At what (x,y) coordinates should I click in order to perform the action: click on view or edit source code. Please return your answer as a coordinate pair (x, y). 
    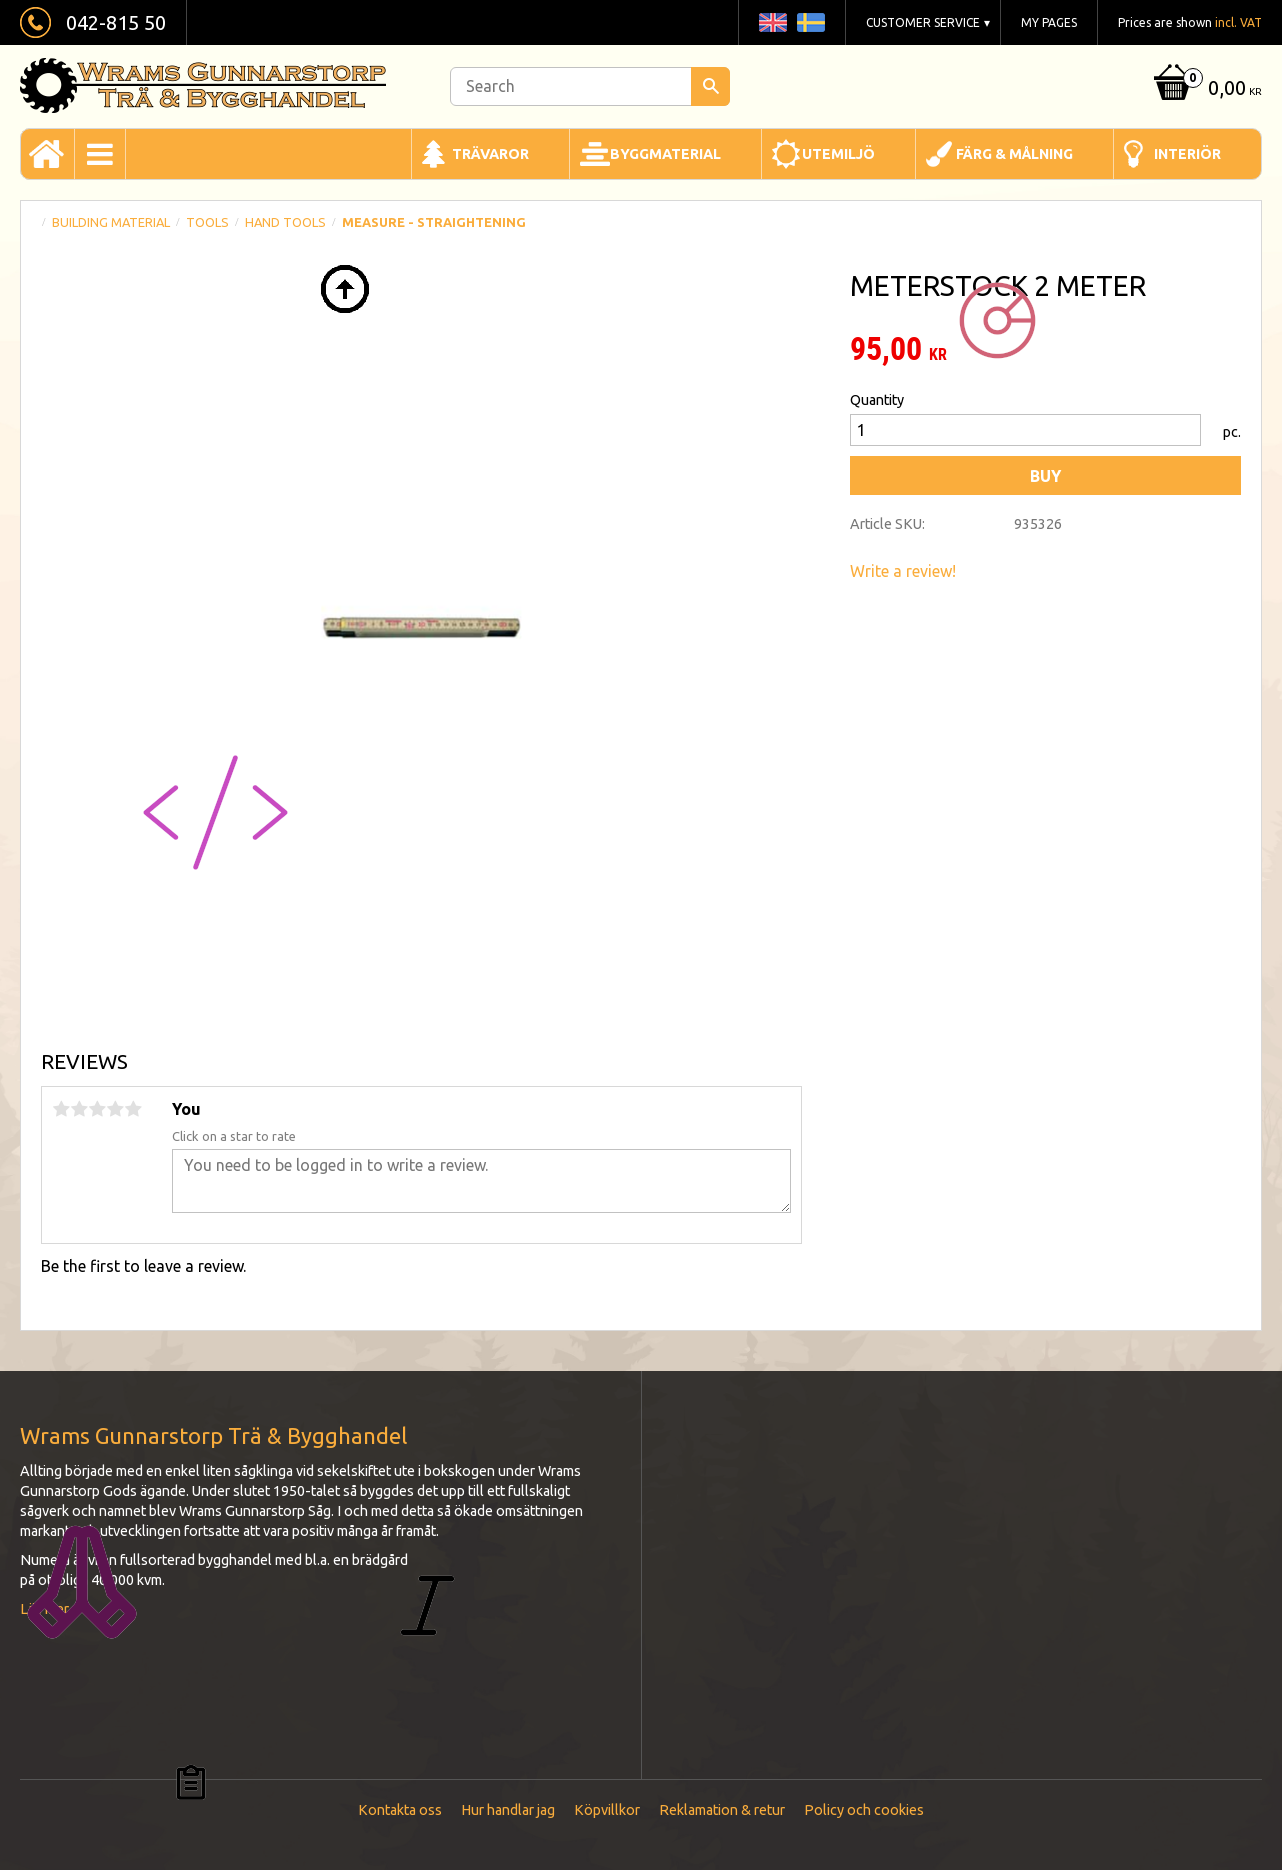
    Looking at the image, I should click on (215, 812).